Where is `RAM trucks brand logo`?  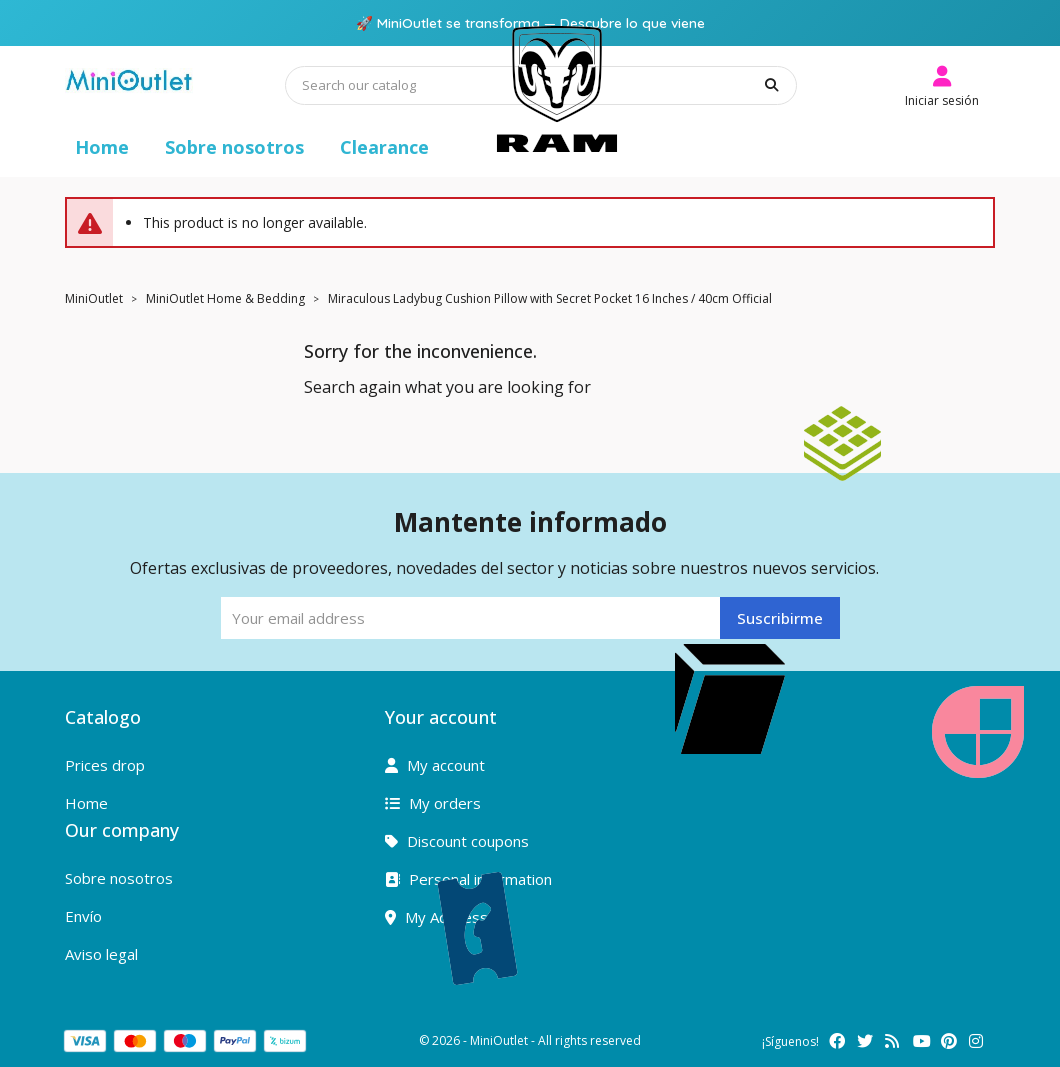 RAM trucks brand logo is located at coordinates (557, 89).